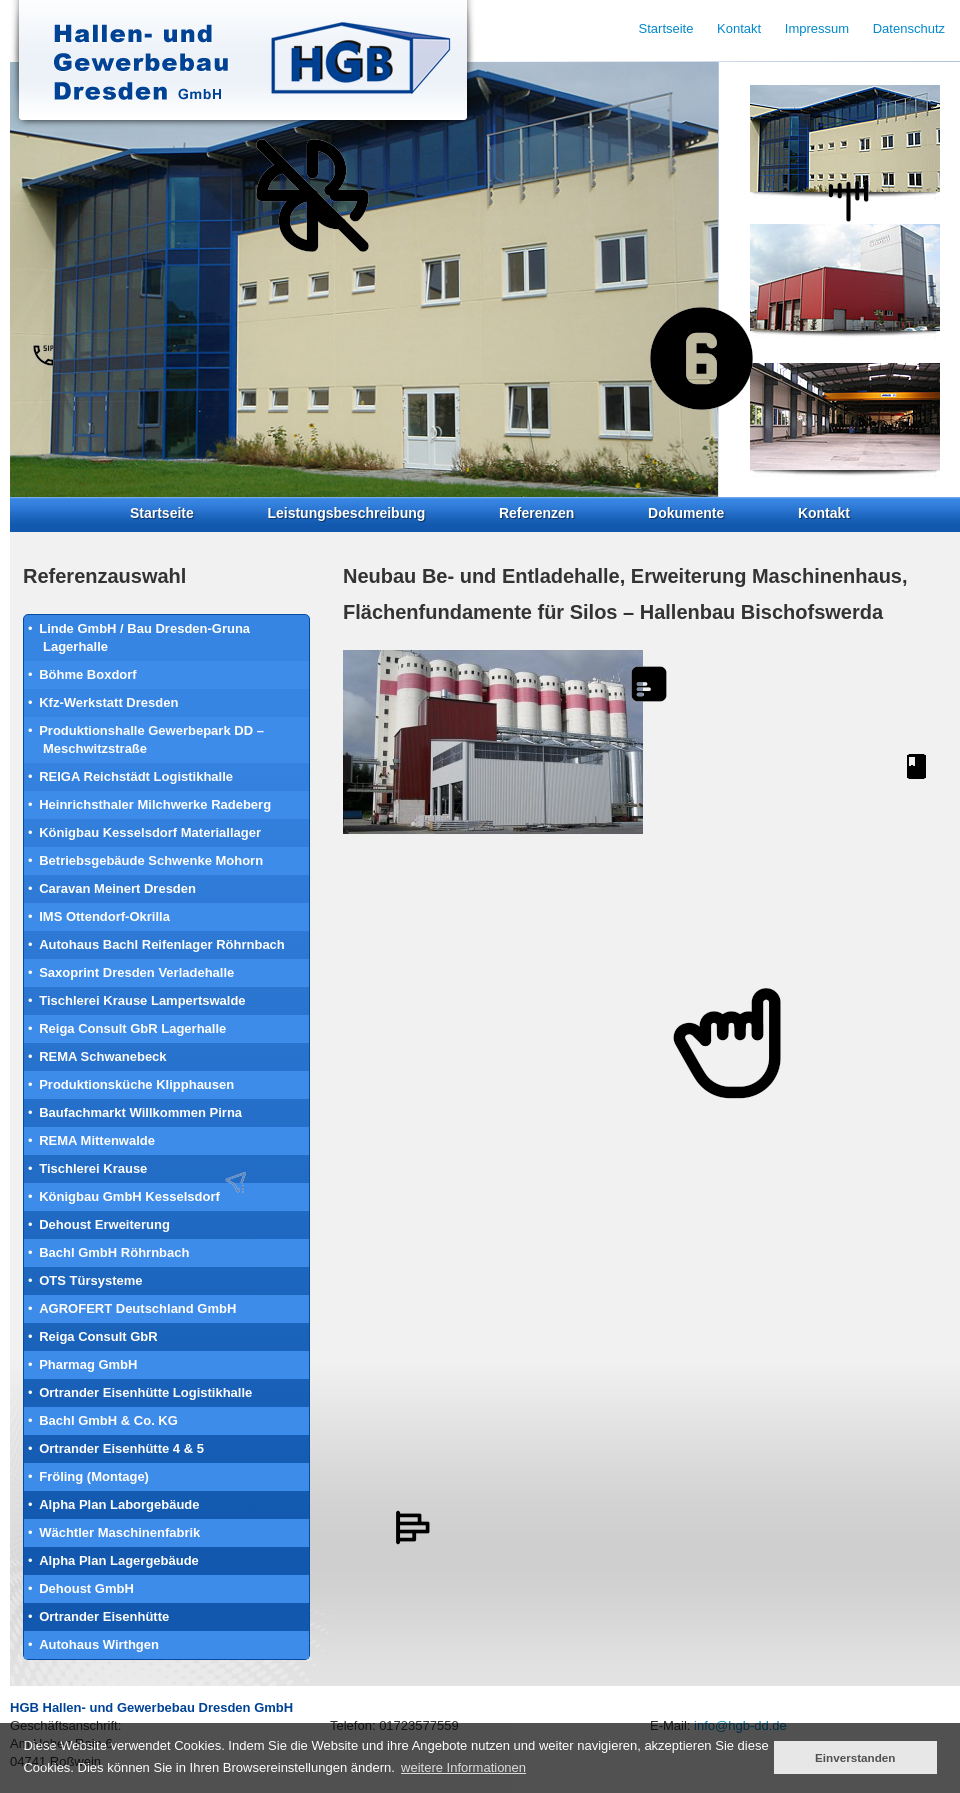 The height and width of the screenshot is (1793, 960). Describe the element at coordinates (43, 355) in the screenshot. I see `make a SIP (internet protocol) phone call` at that location.